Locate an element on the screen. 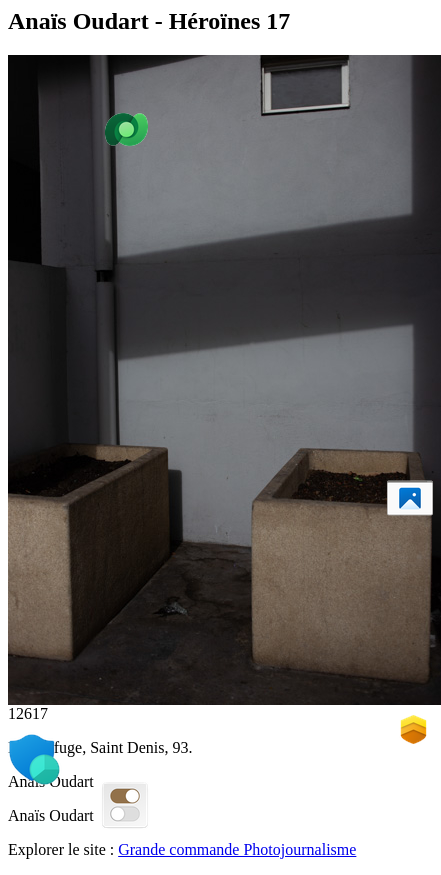 The image size is (441, 875). open photos app is located at coordinates (410, 498).